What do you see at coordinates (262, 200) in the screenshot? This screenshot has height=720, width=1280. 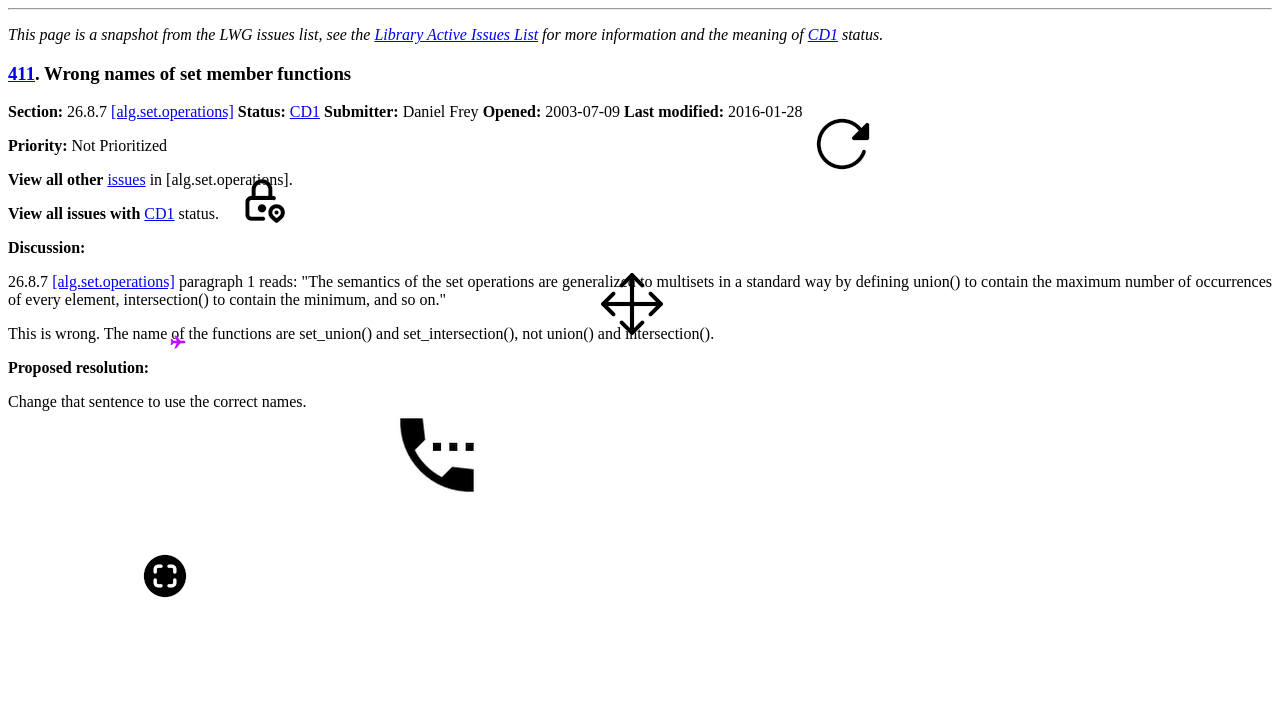 I see `set a location-based lock or security trigger` at bounding box center [262, 200].